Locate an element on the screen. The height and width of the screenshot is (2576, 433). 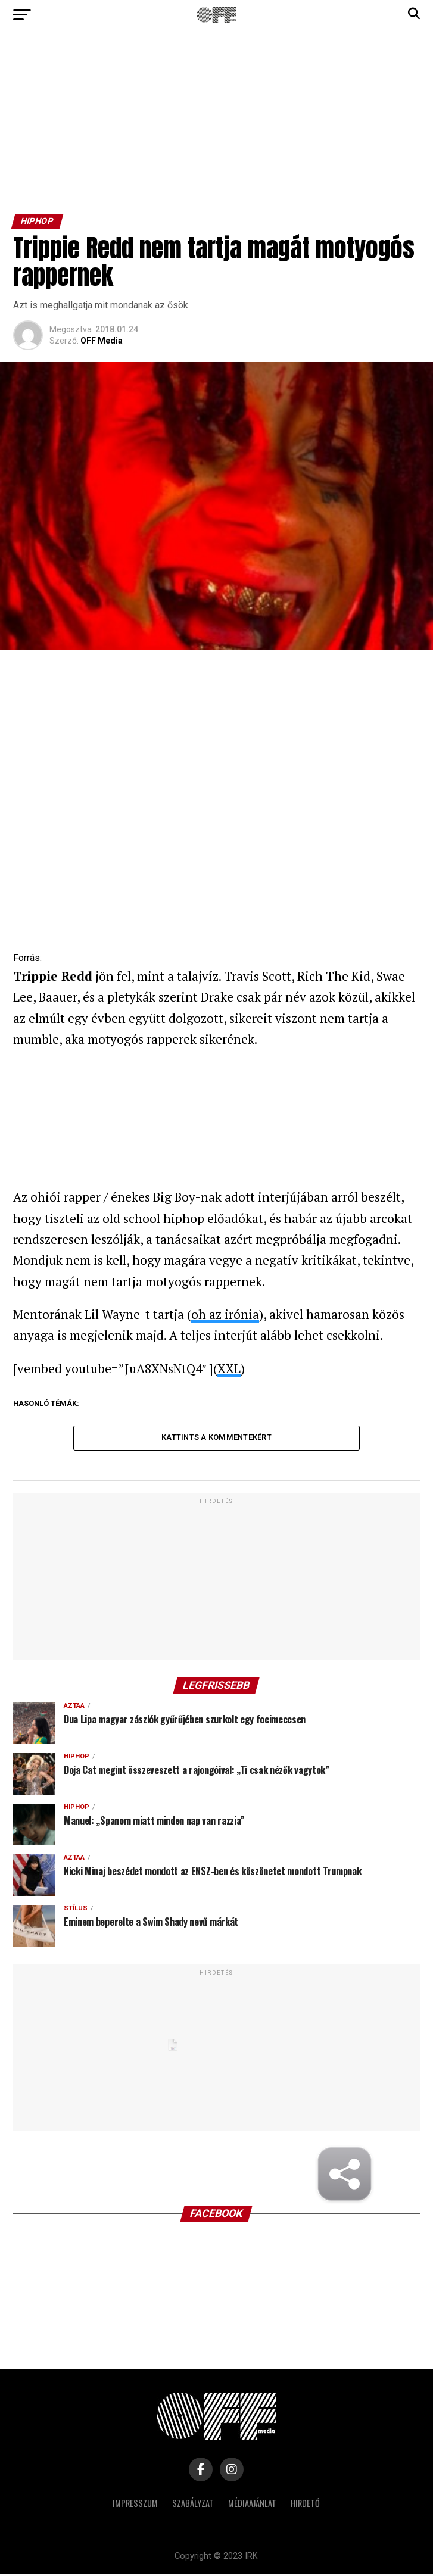
access sharing and network preferences is located at coordinates (344, 2175).